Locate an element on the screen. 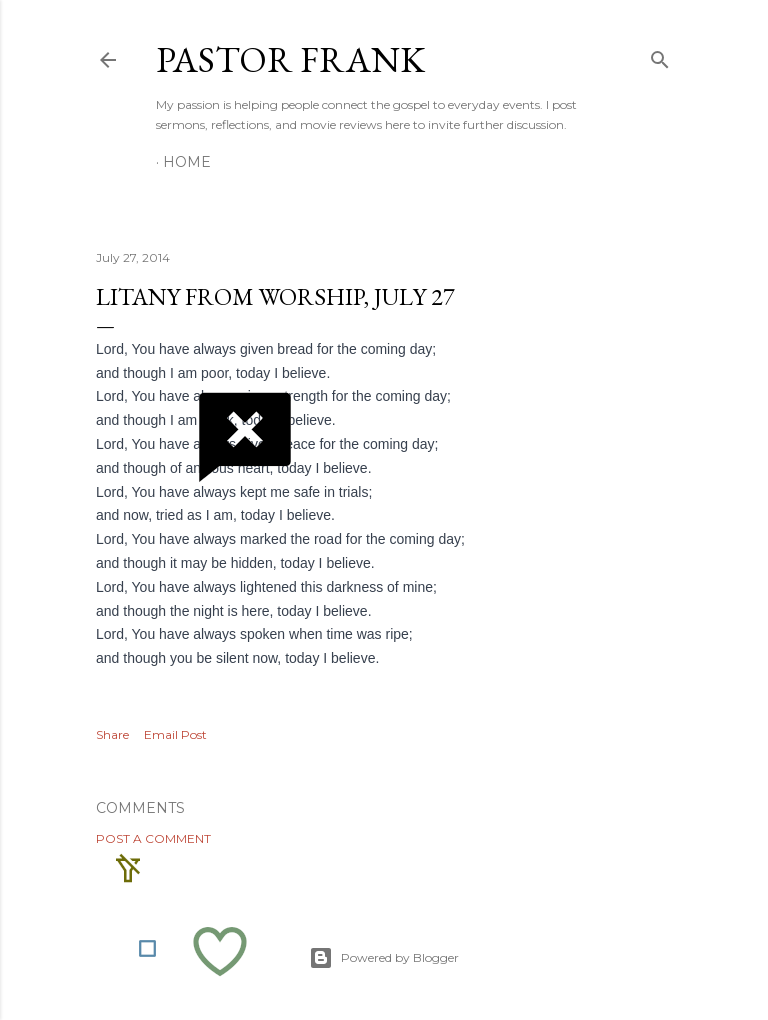 The width and height of the screenshot is (768, 1020). stop media playback is located at coordinates (147, 948).